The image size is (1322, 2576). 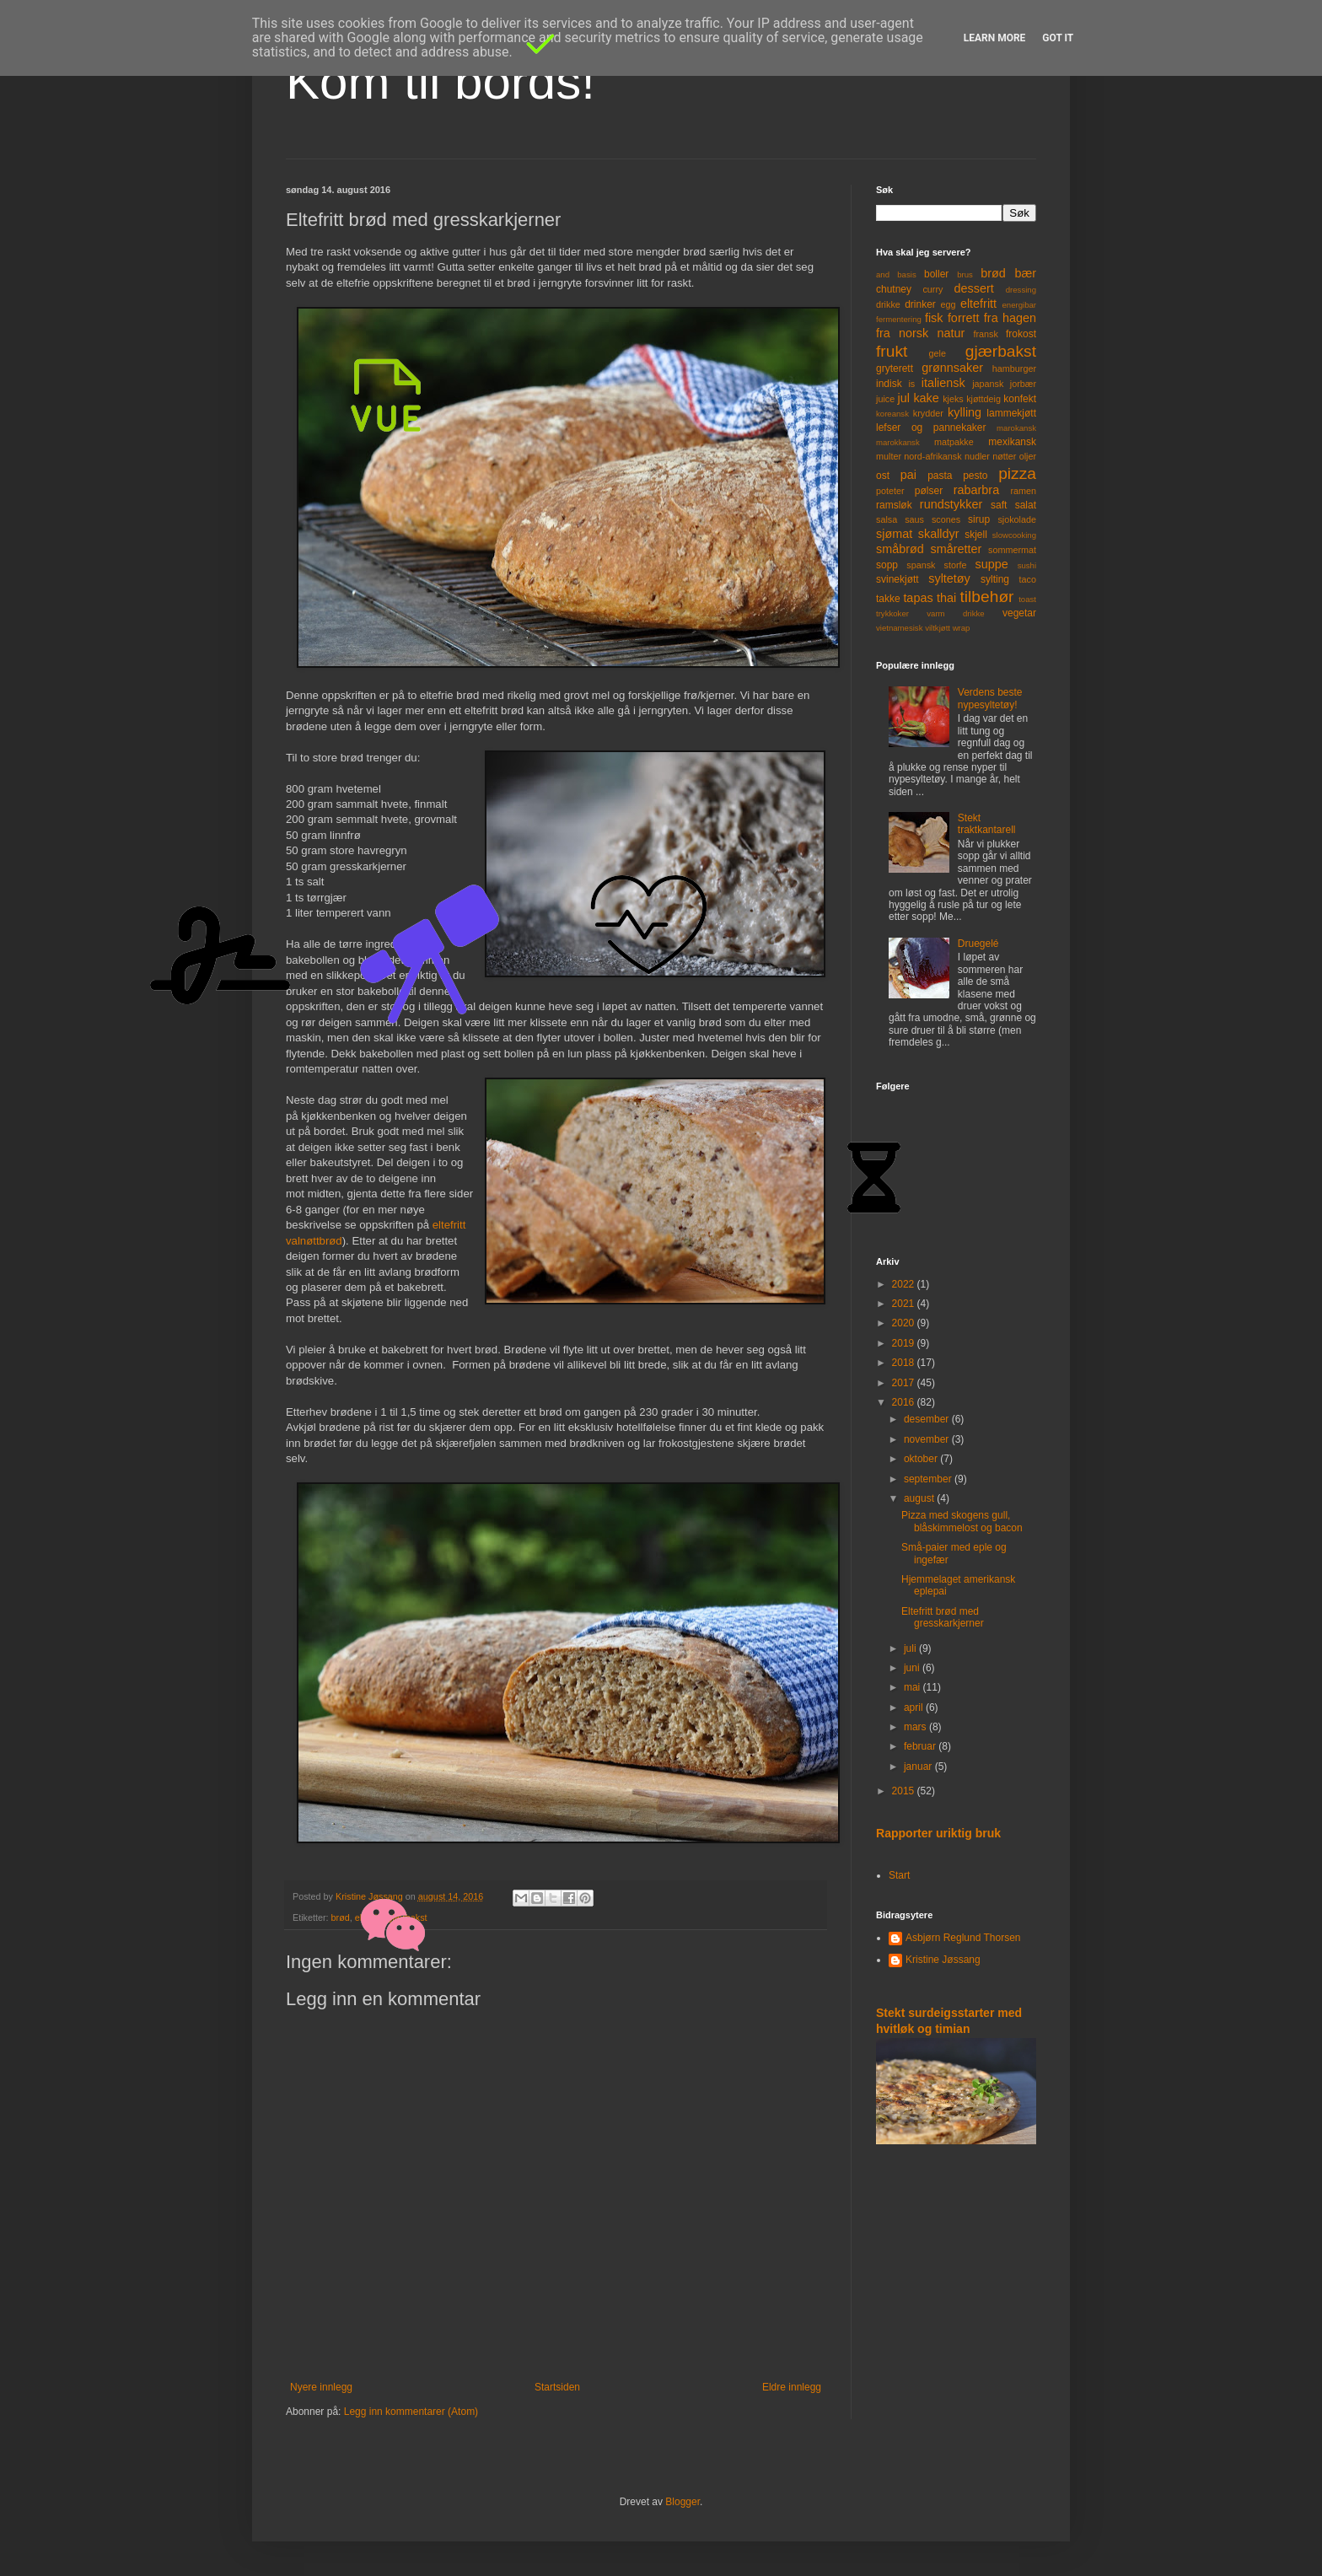 I want to click on add your signature to a document, so click(x=220, y=955).